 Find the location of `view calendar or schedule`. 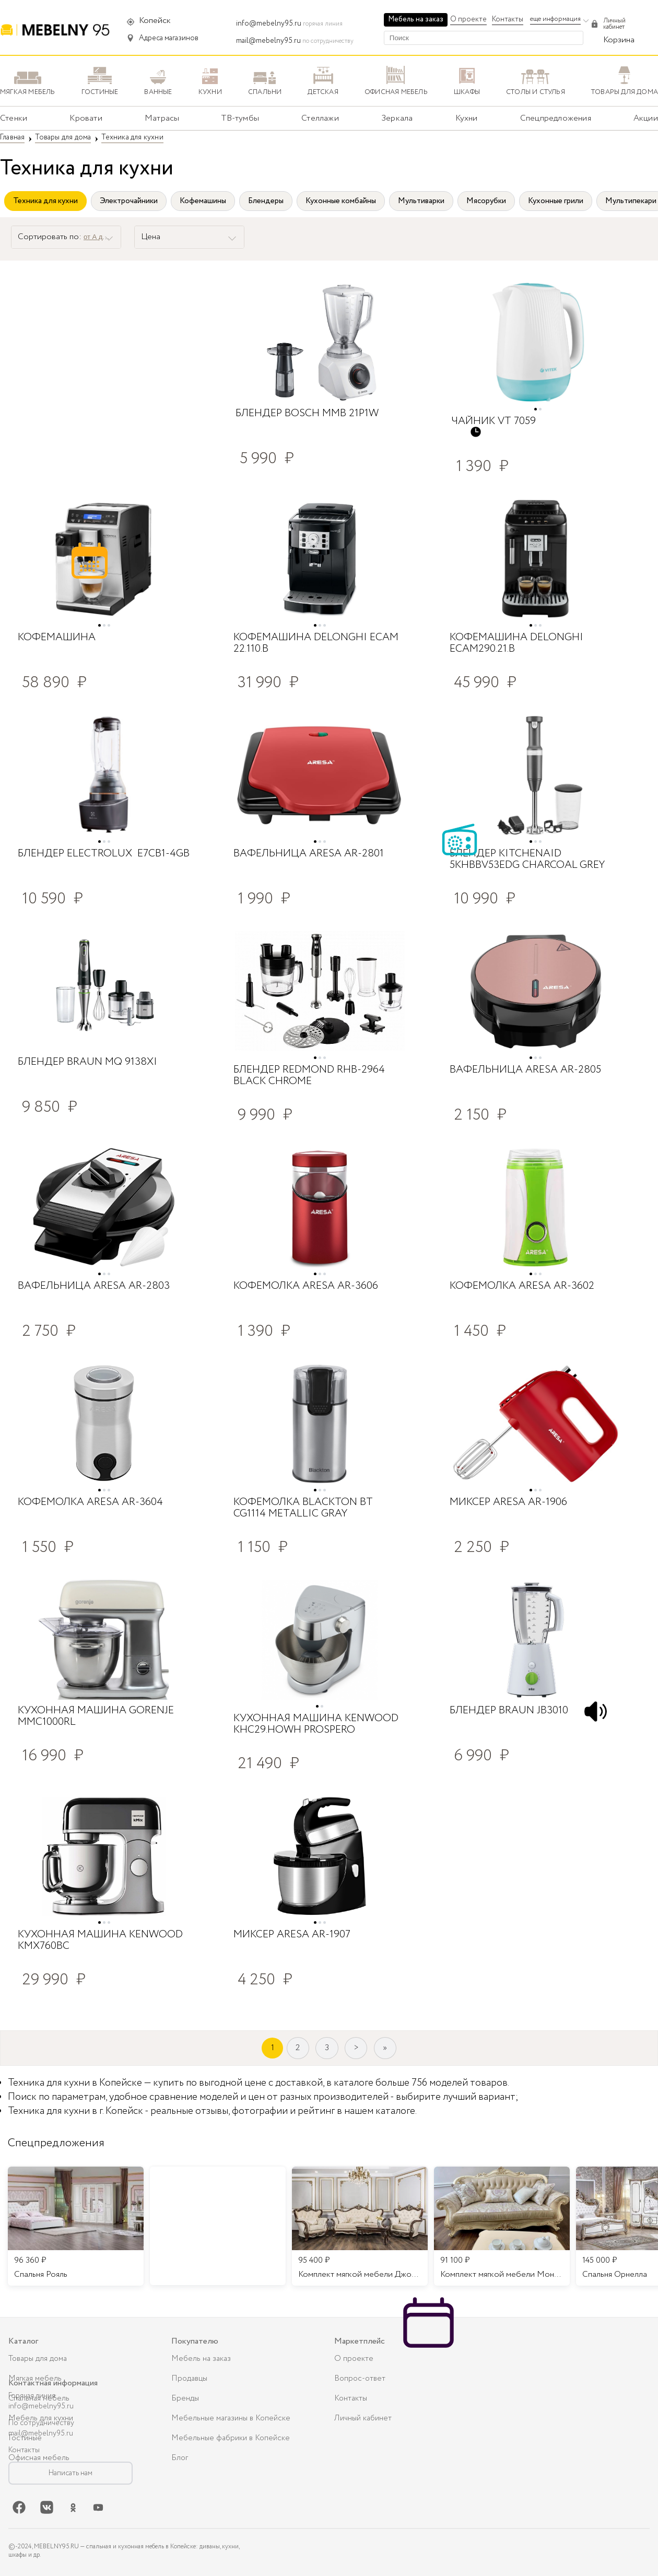

view calendar or schedule is located at coordinates (428, 2322).